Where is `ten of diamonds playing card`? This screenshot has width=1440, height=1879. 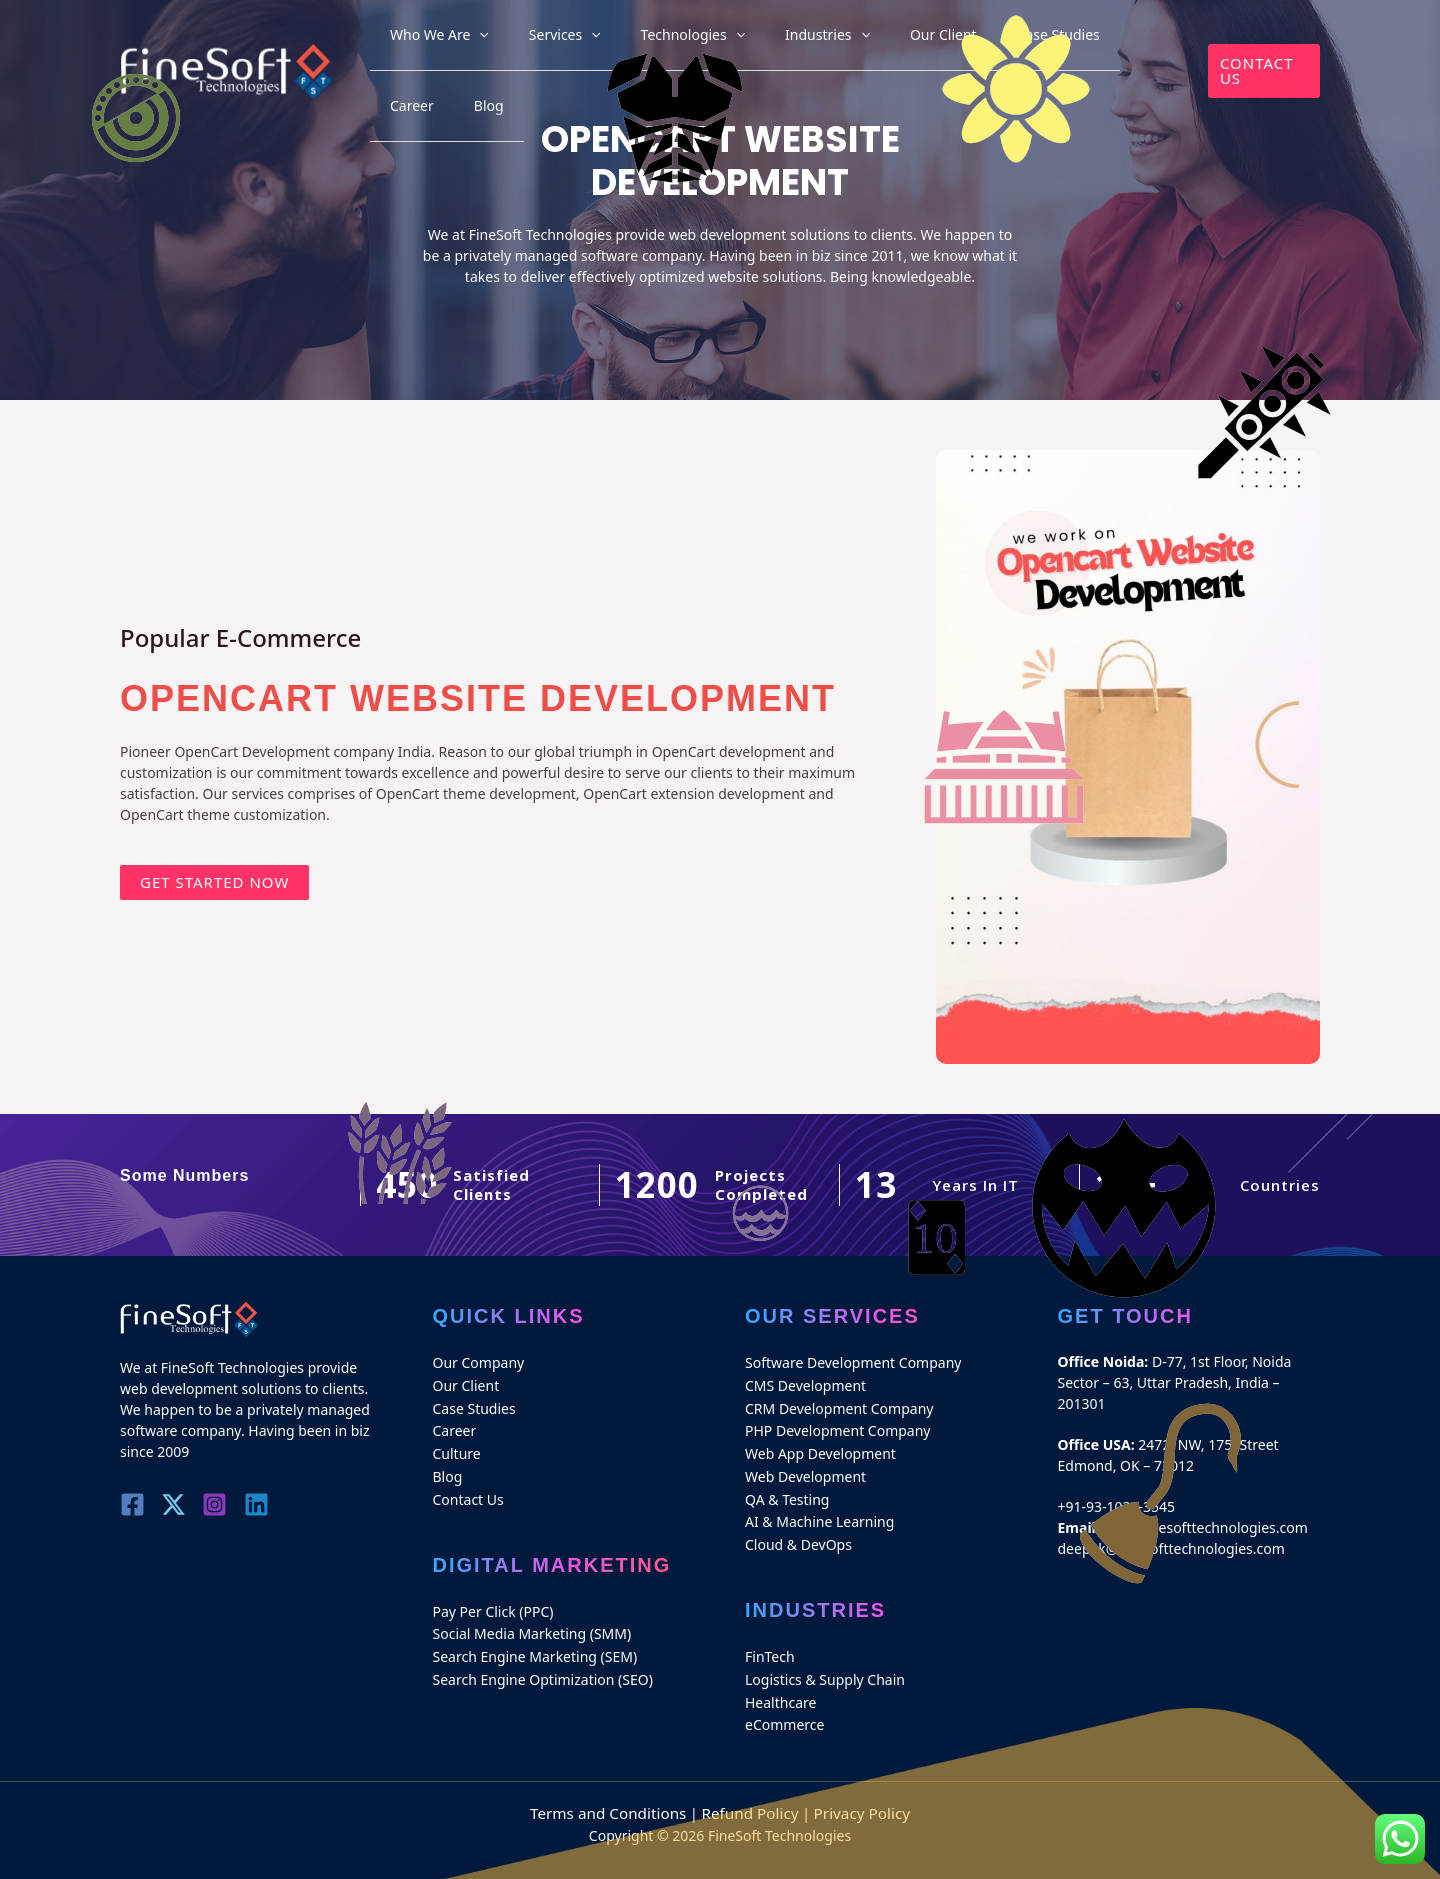 ten of diamonds playing card is located at coordinates (936, 1237).